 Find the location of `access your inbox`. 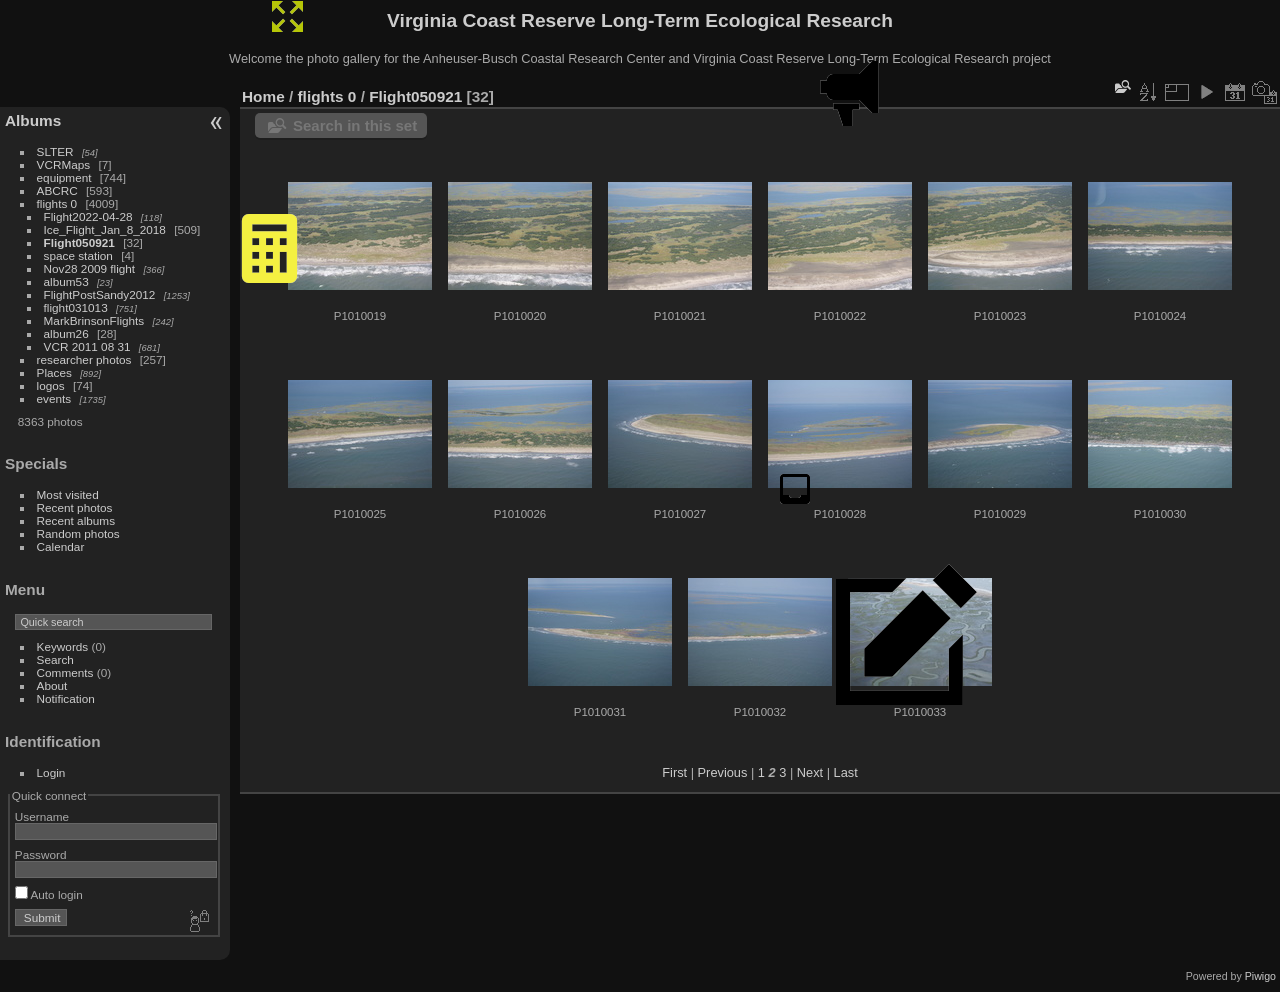

access your inbox is located at coordinates (795, 489).